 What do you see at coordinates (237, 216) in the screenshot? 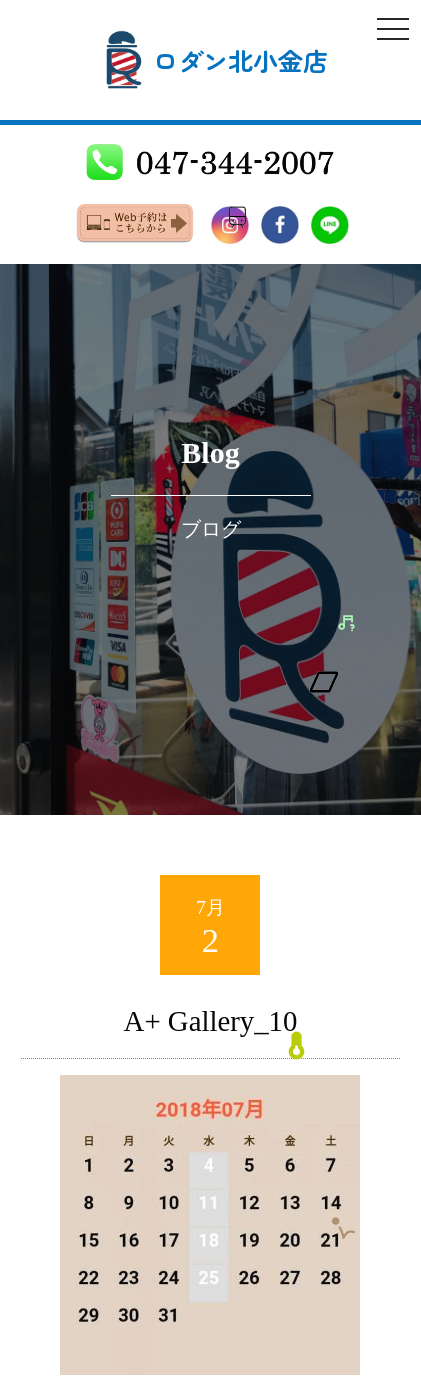
I see `access train or rail transit options` at bounding box center [237, 216].